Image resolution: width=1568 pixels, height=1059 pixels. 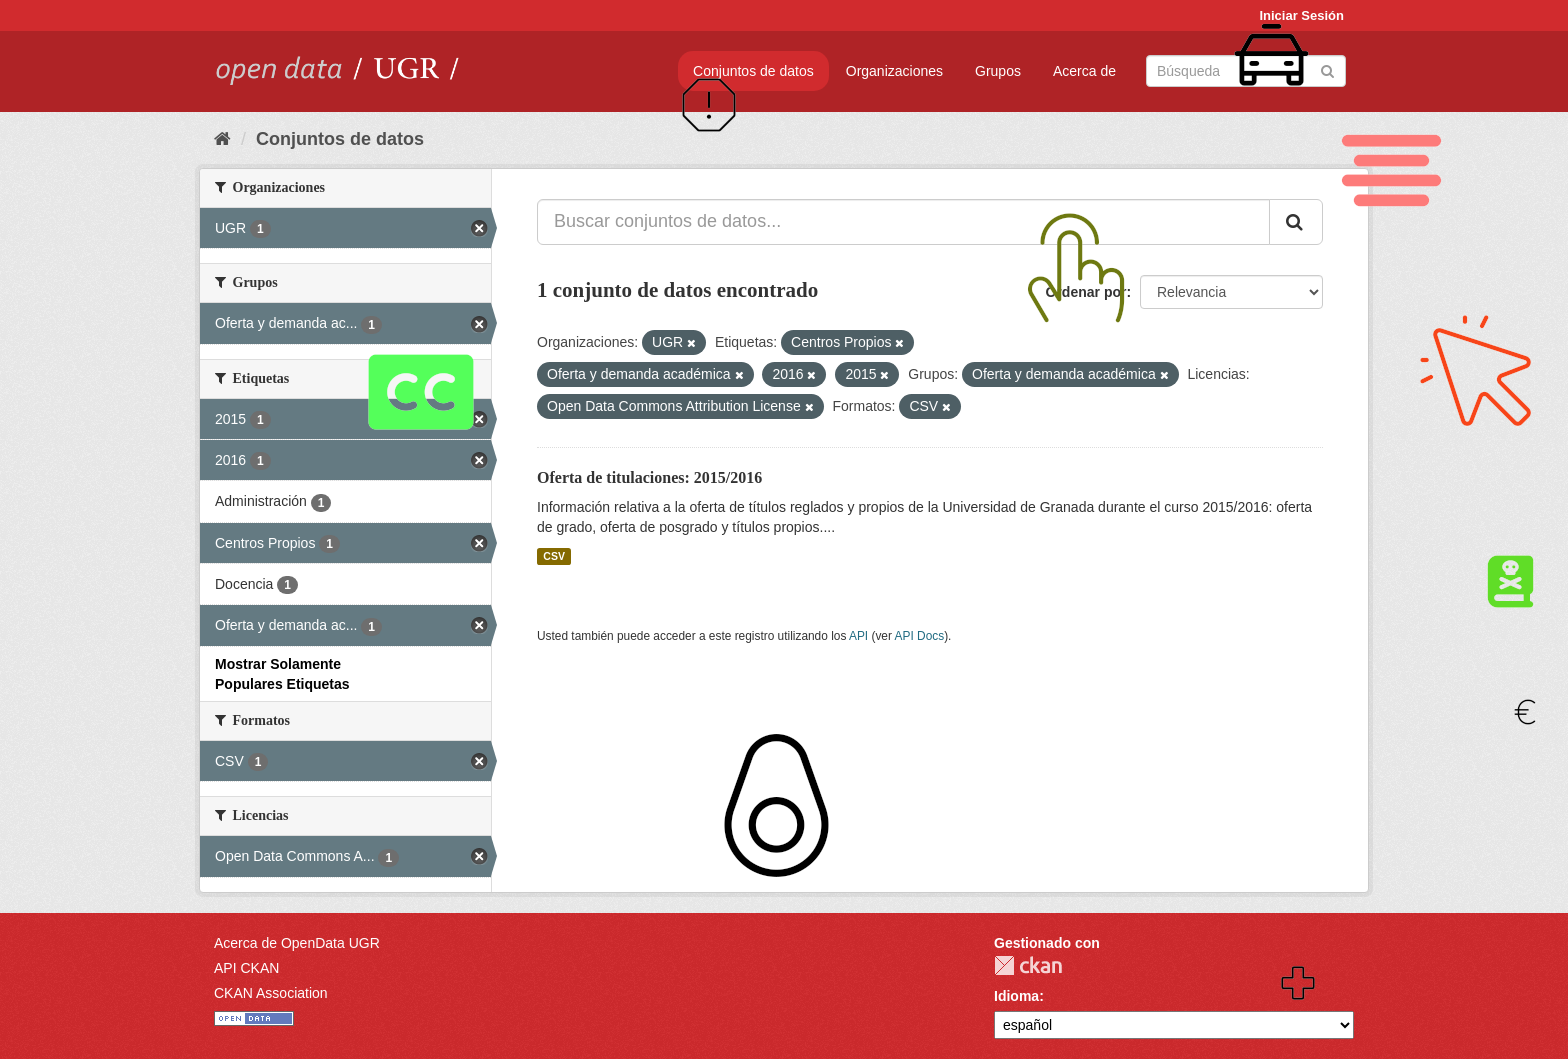 What do you see at coordinates (1527, 712) in the screenshot?
I see `view or select euro currency` at bounding box center [1527, 712].